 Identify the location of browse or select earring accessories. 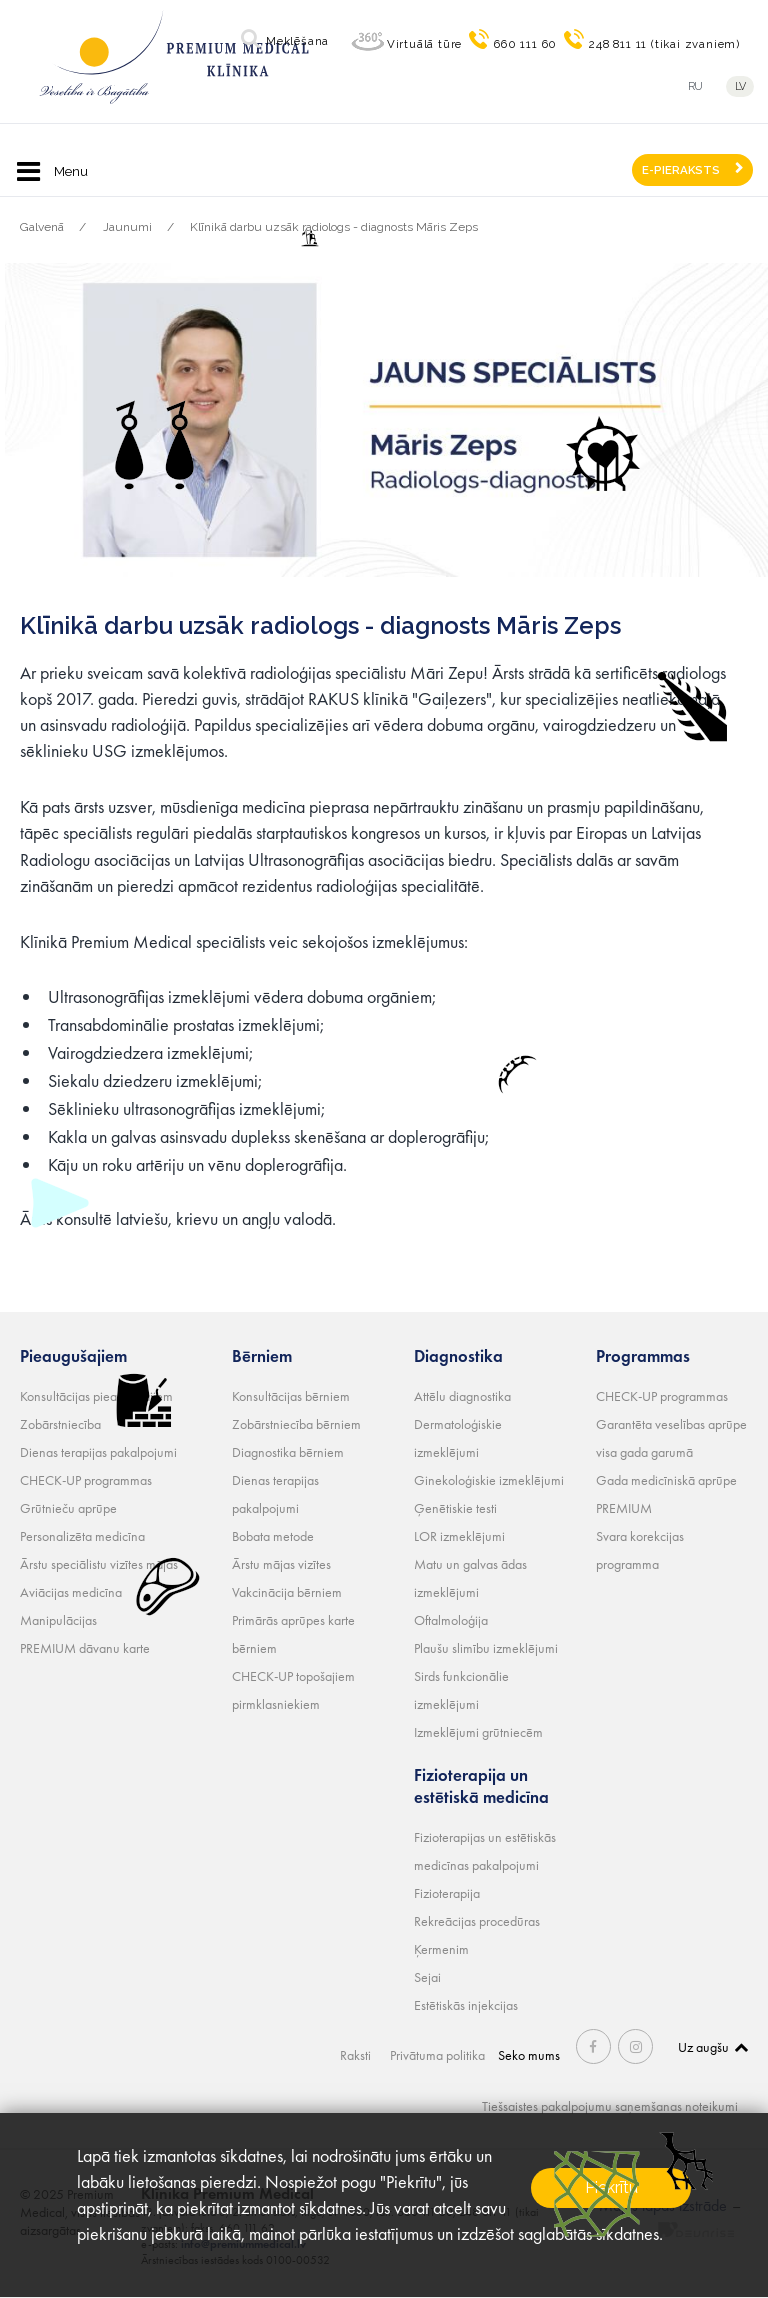
(154, 444).